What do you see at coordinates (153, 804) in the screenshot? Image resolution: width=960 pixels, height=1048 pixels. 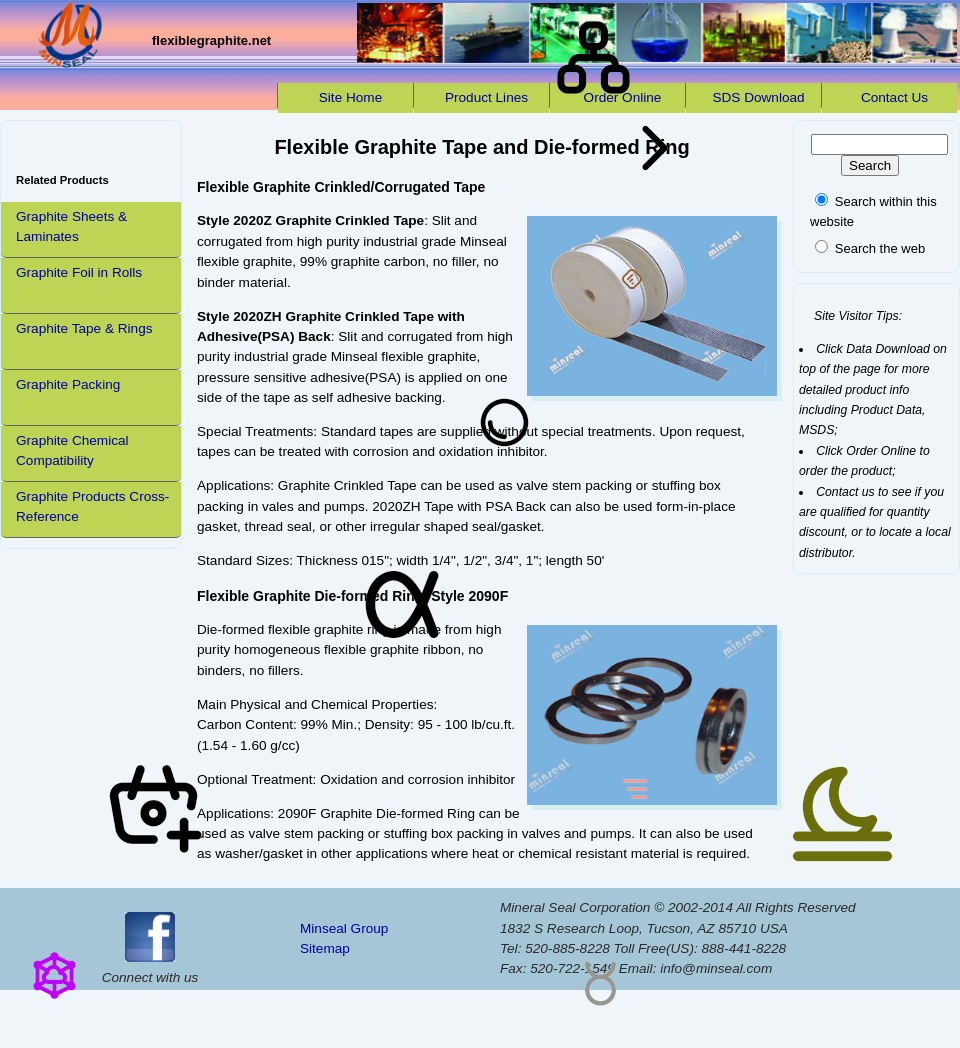 I see `add item to shopping basket` at bounding box center [153, 804].